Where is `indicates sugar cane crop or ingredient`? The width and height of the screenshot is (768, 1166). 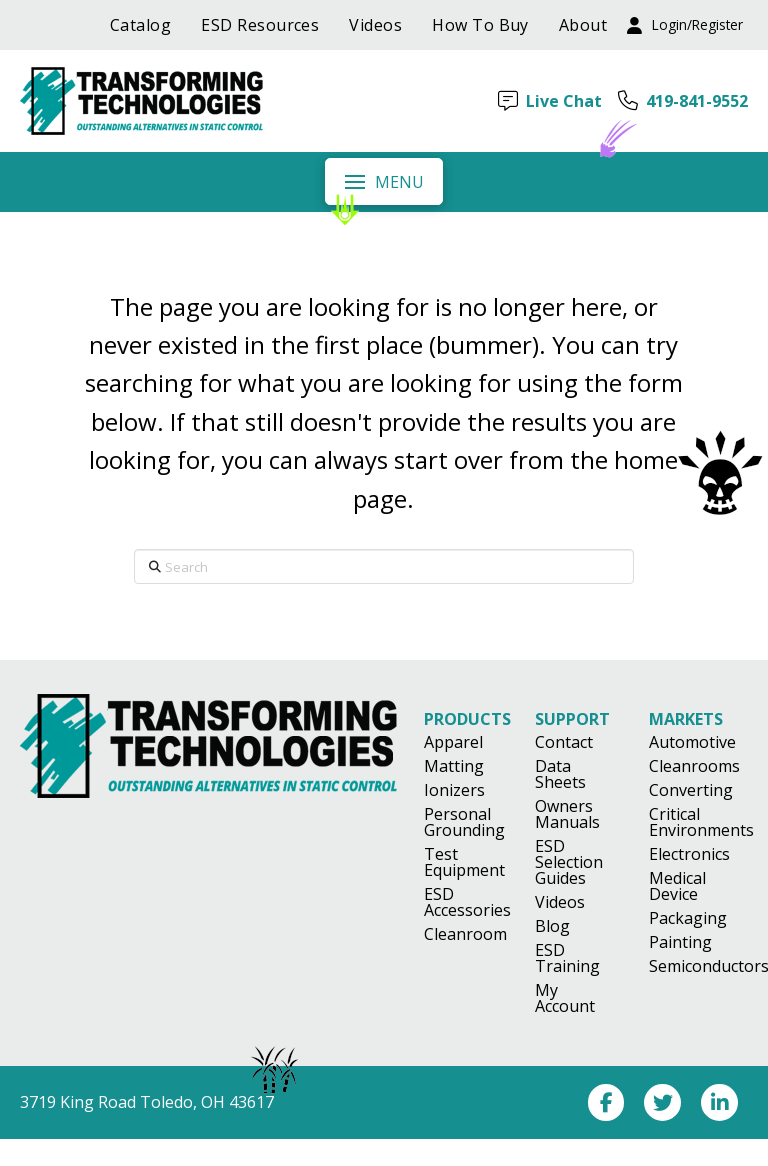 indicates sugar cane crop or ingredient is located at coordinates (274, 1069).